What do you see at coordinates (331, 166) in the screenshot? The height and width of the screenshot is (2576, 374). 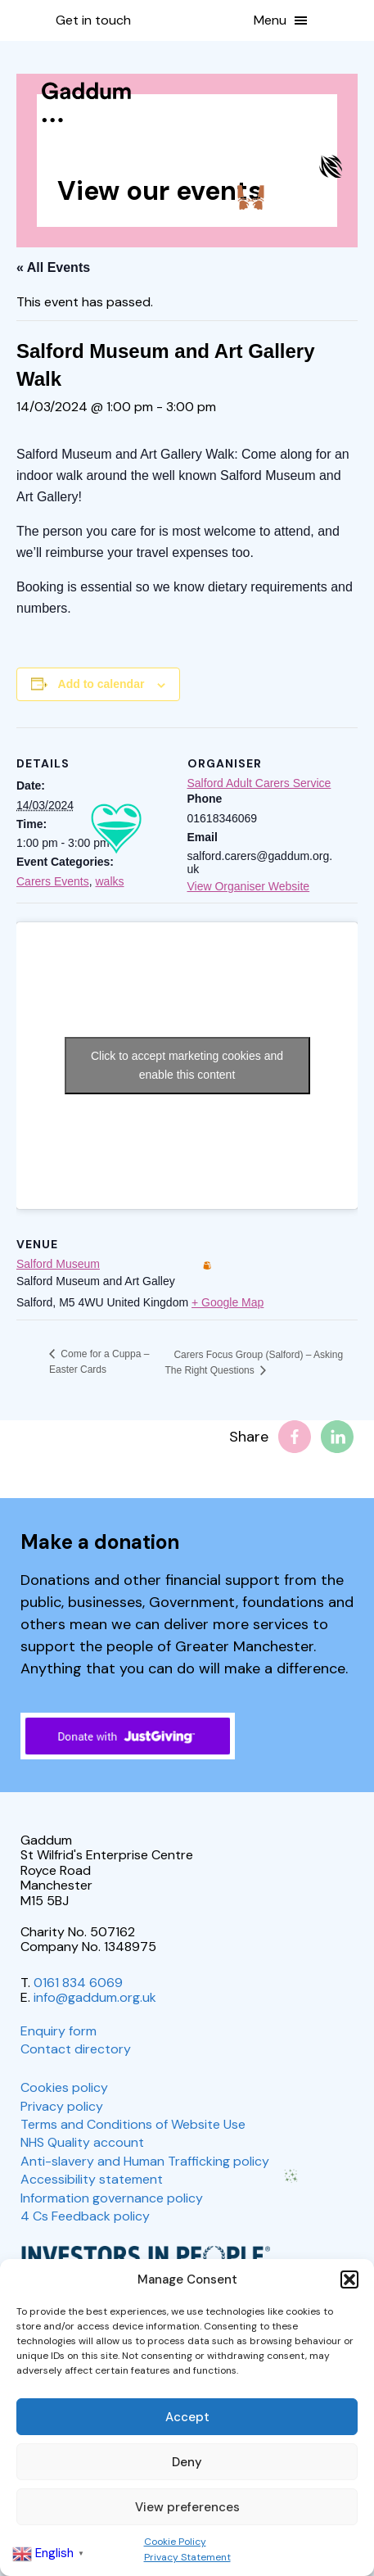 I see `indicates wind or air movement effect` at bounding box center [331, 166].